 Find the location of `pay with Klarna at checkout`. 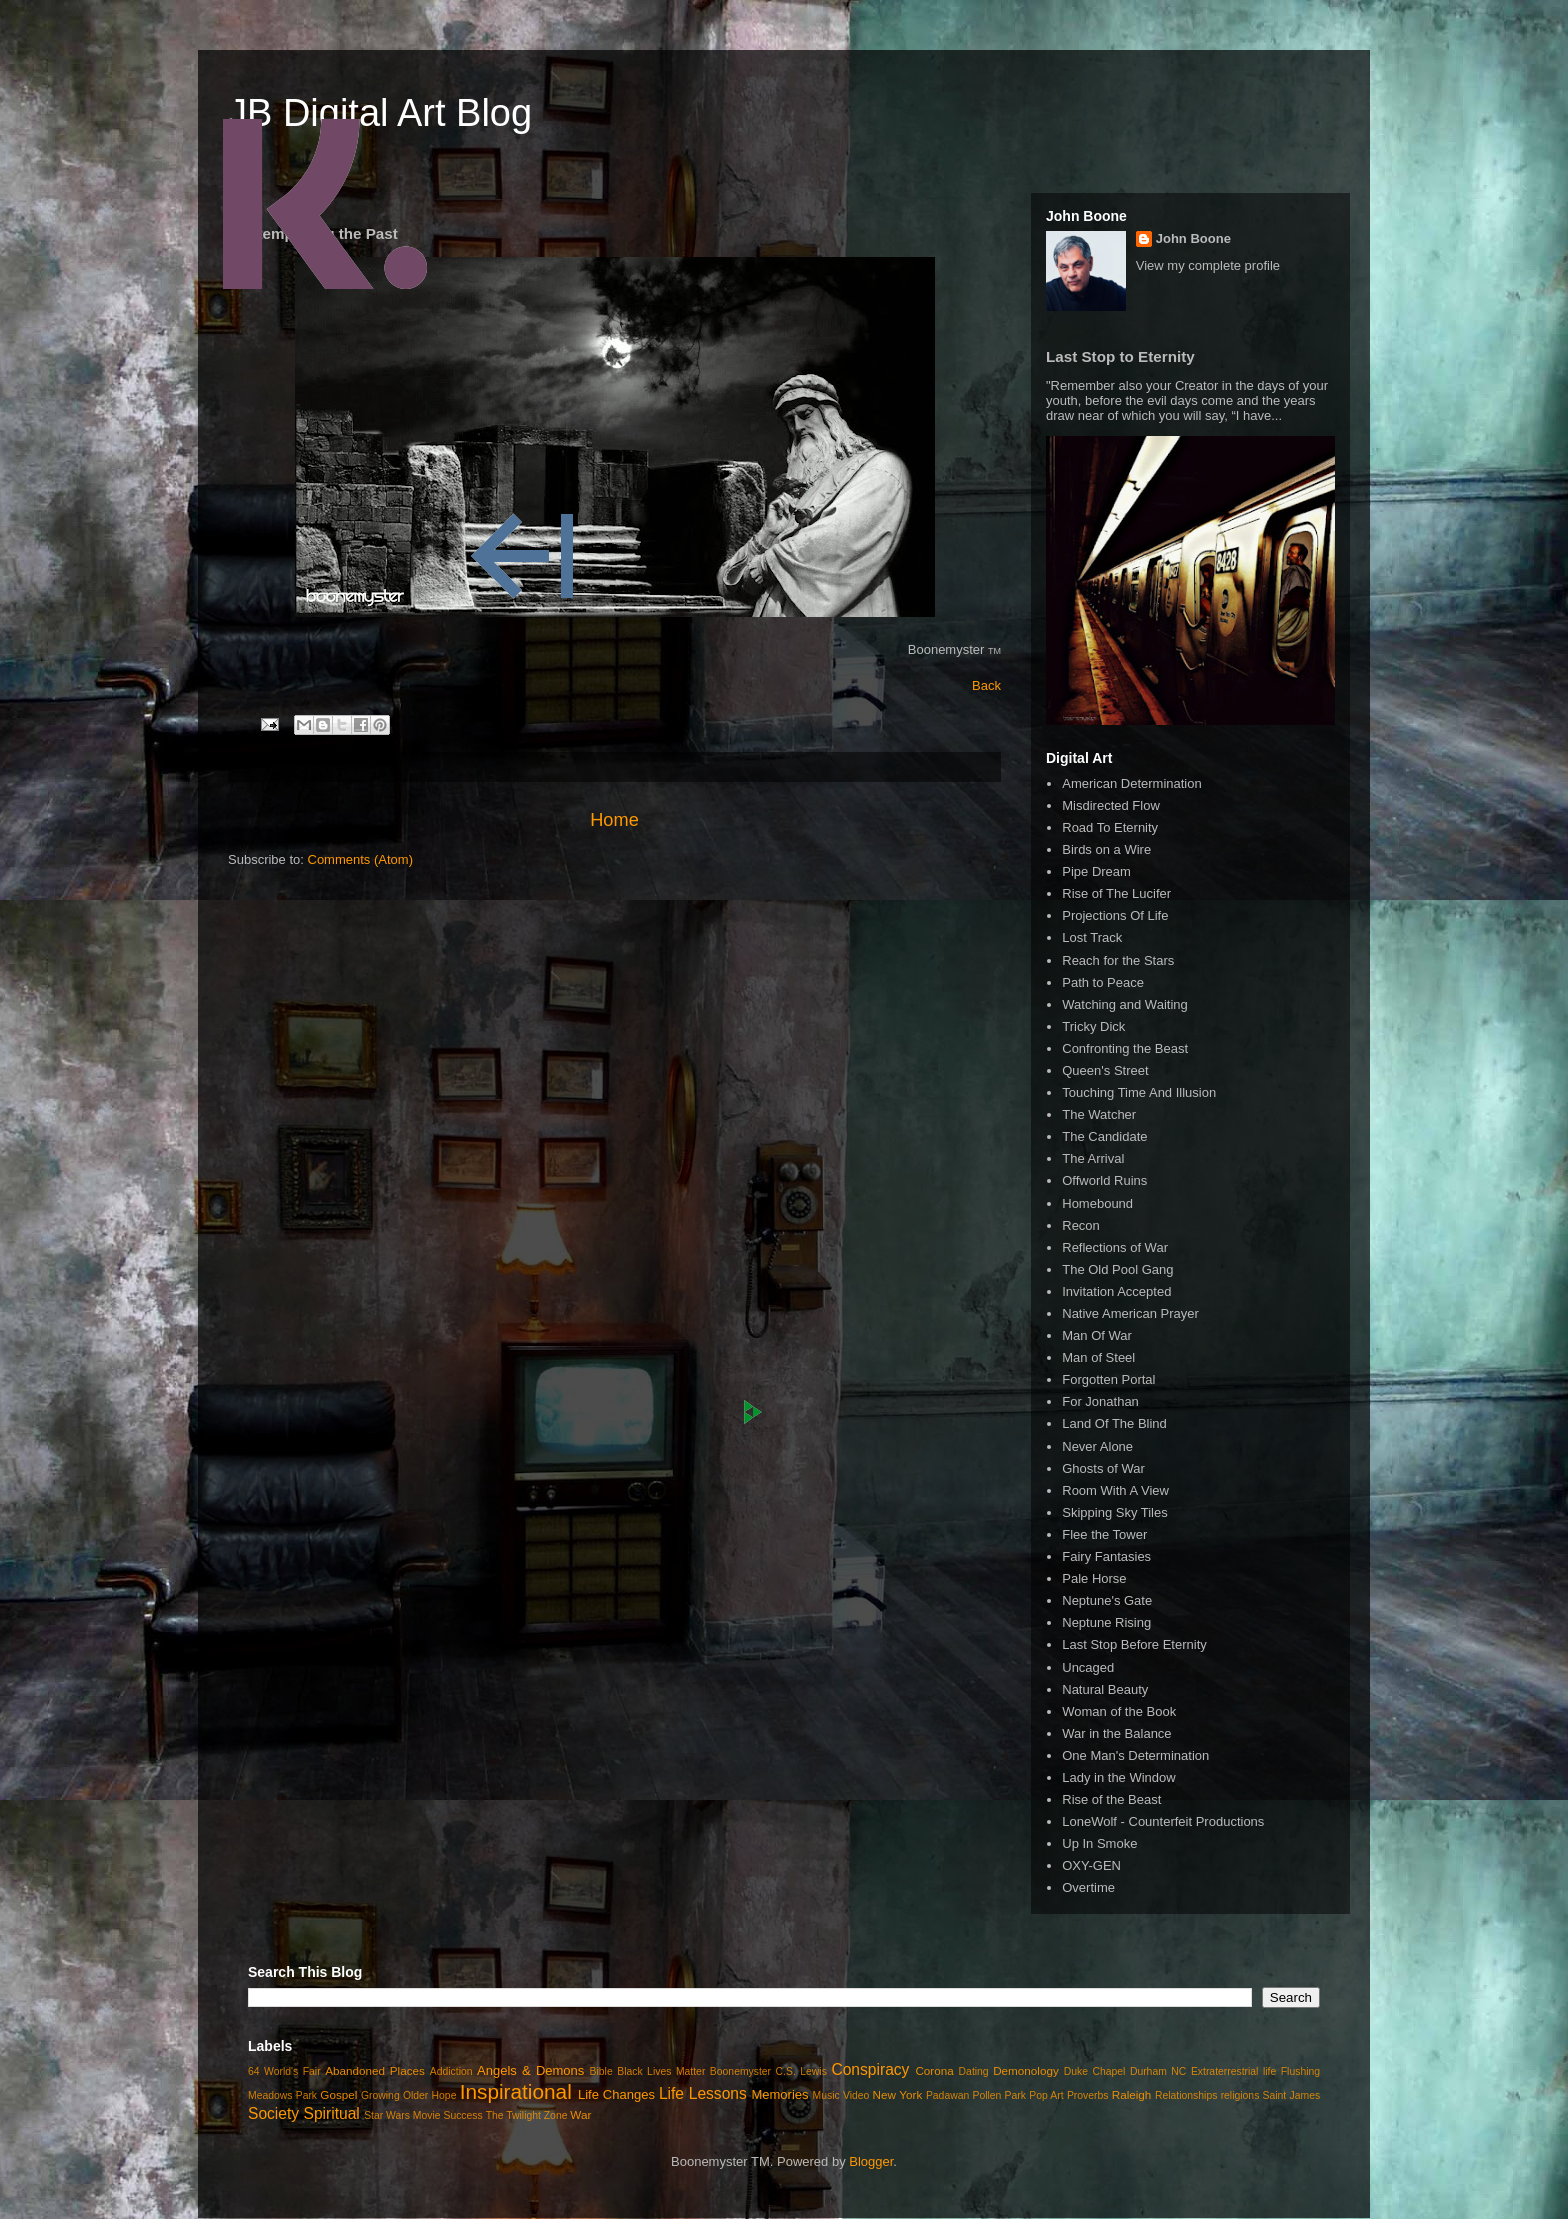

pay with Klarna at checkout is located at coordinates (325, 204).